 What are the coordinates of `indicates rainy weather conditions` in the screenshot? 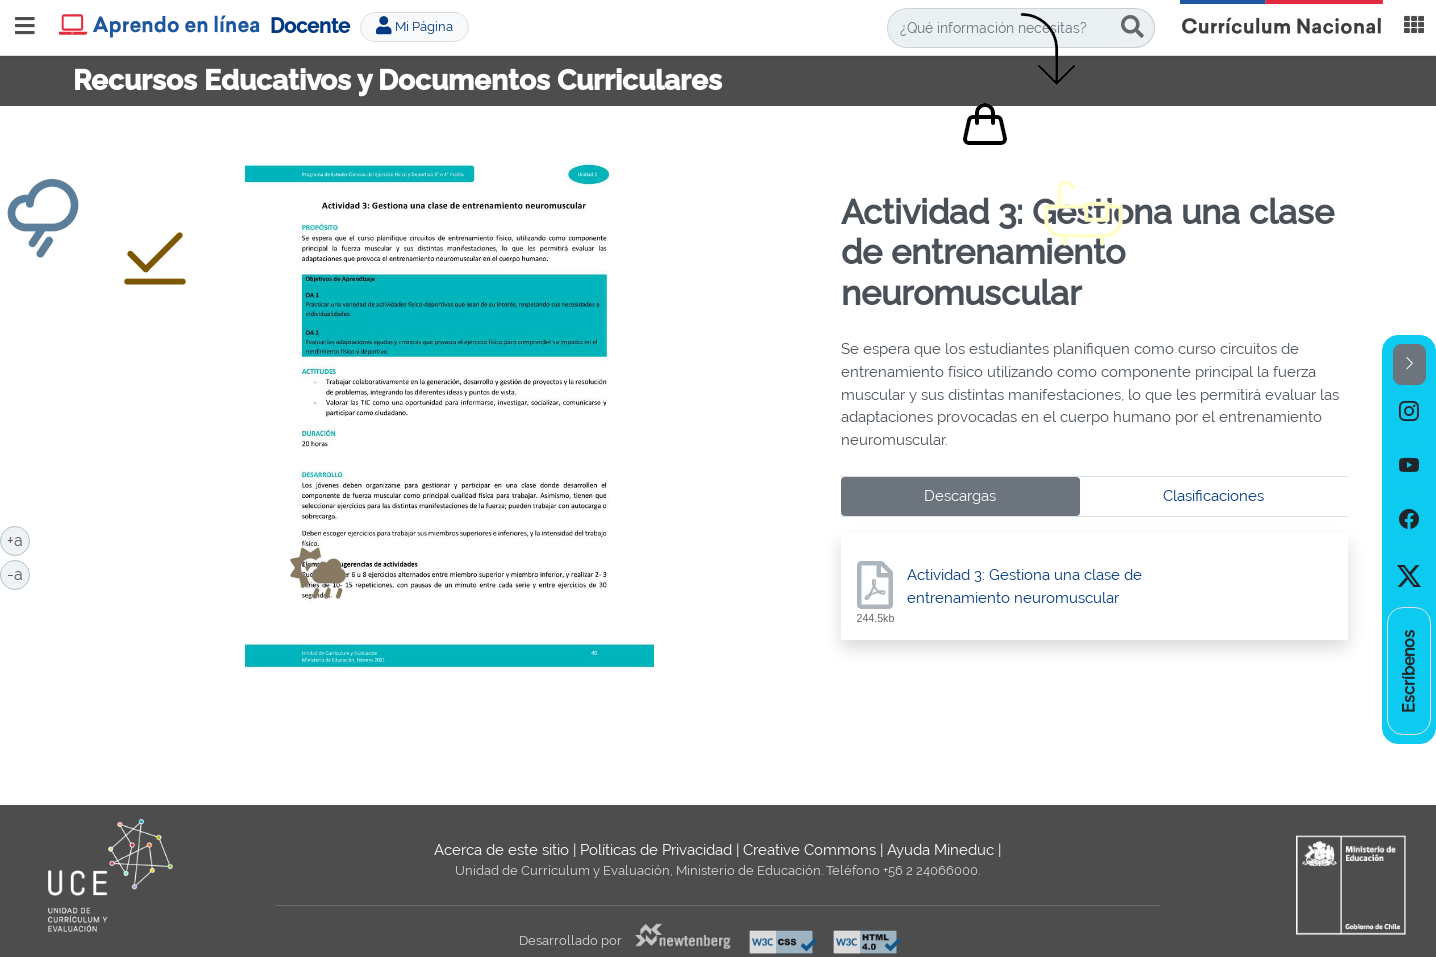 It's located at (43, 217).